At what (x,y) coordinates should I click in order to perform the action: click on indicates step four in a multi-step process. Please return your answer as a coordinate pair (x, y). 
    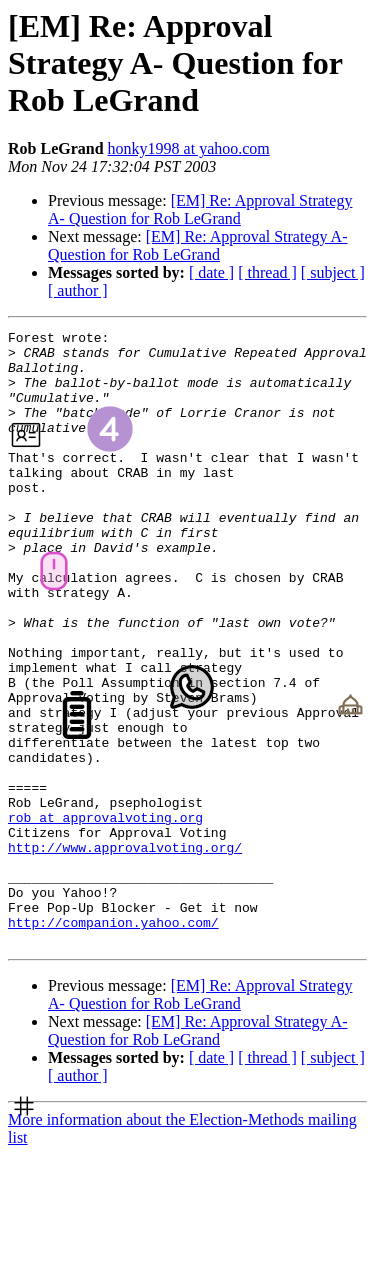
    Looking at the image, I should click on (110, 429).